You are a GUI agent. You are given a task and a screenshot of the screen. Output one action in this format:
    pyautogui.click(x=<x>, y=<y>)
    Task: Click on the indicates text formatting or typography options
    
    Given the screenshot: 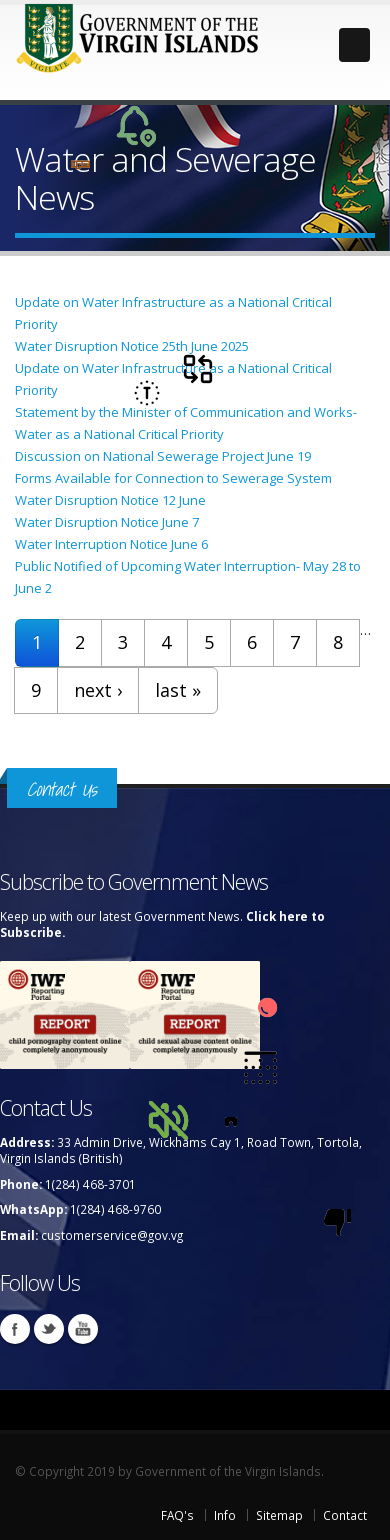 What is the action you would take?
    pyautogui.click(x=147, y=393)
    